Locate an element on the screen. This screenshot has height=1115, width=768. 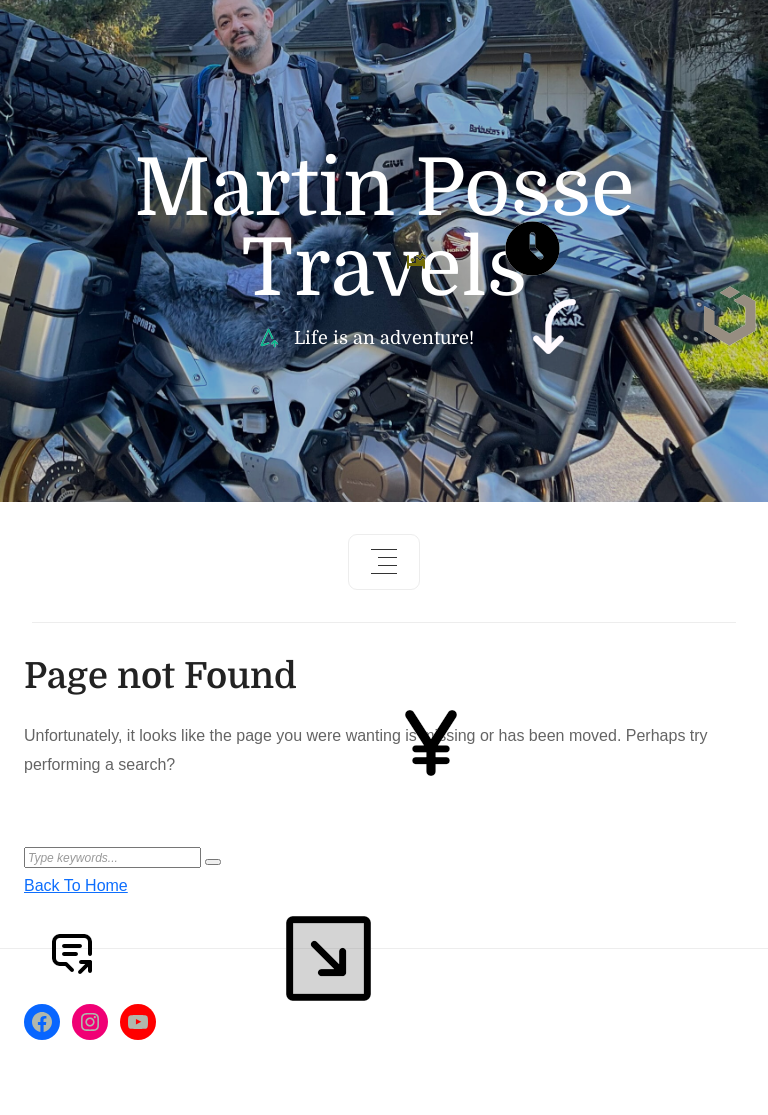
view time or clock settings is located at coordinates (532, 248).